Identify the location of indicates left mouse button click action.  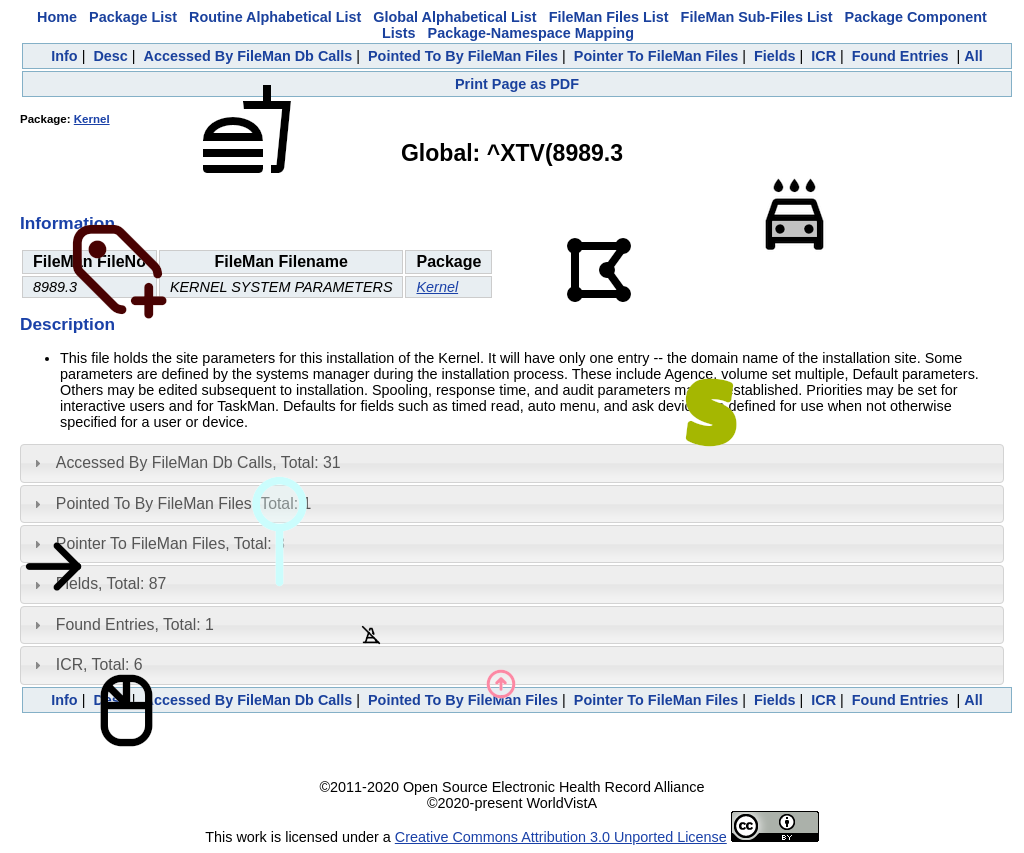
(126, 710).